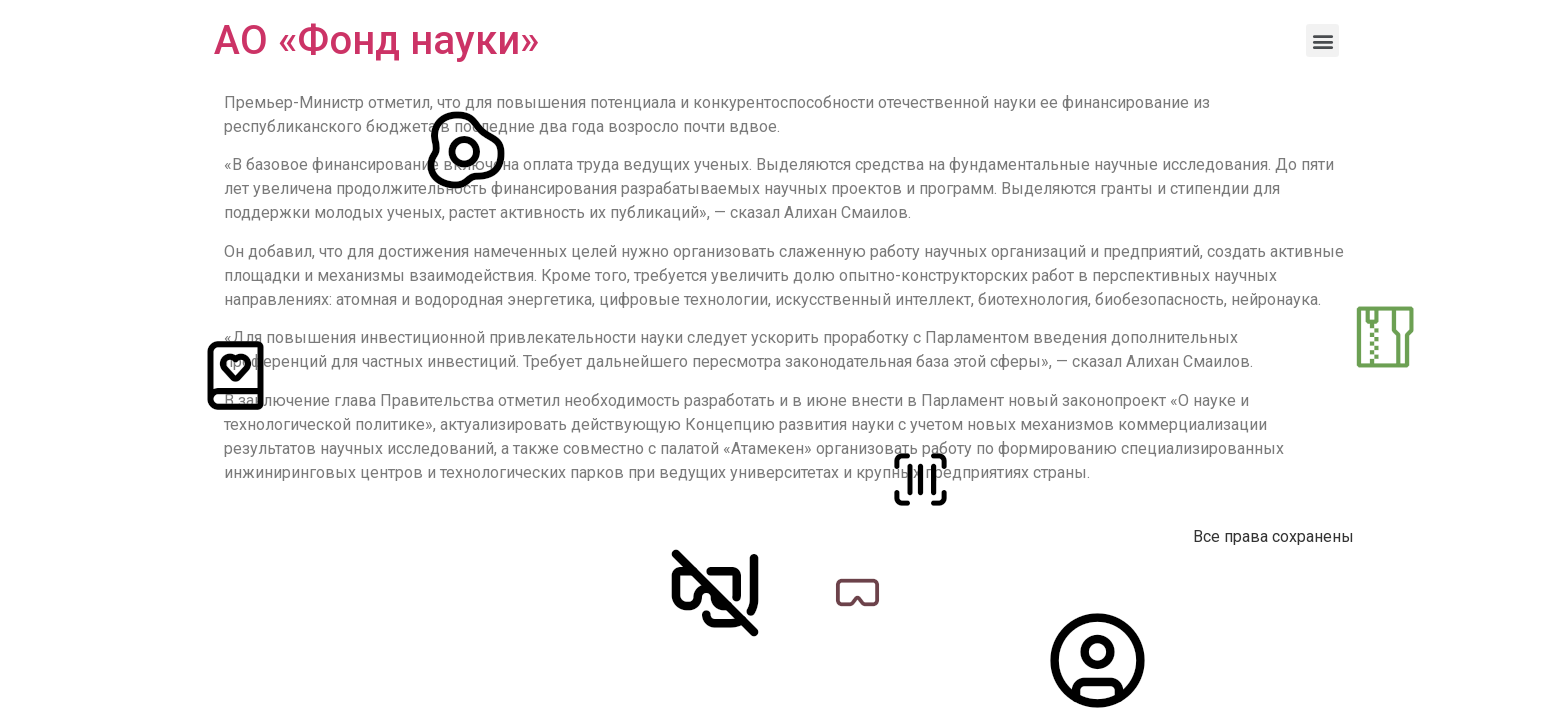 This screenshot has width=1568, height=720. Describe the element at coordinates (920, 479) in the screenshot. I see `scan a barcode` at that location.